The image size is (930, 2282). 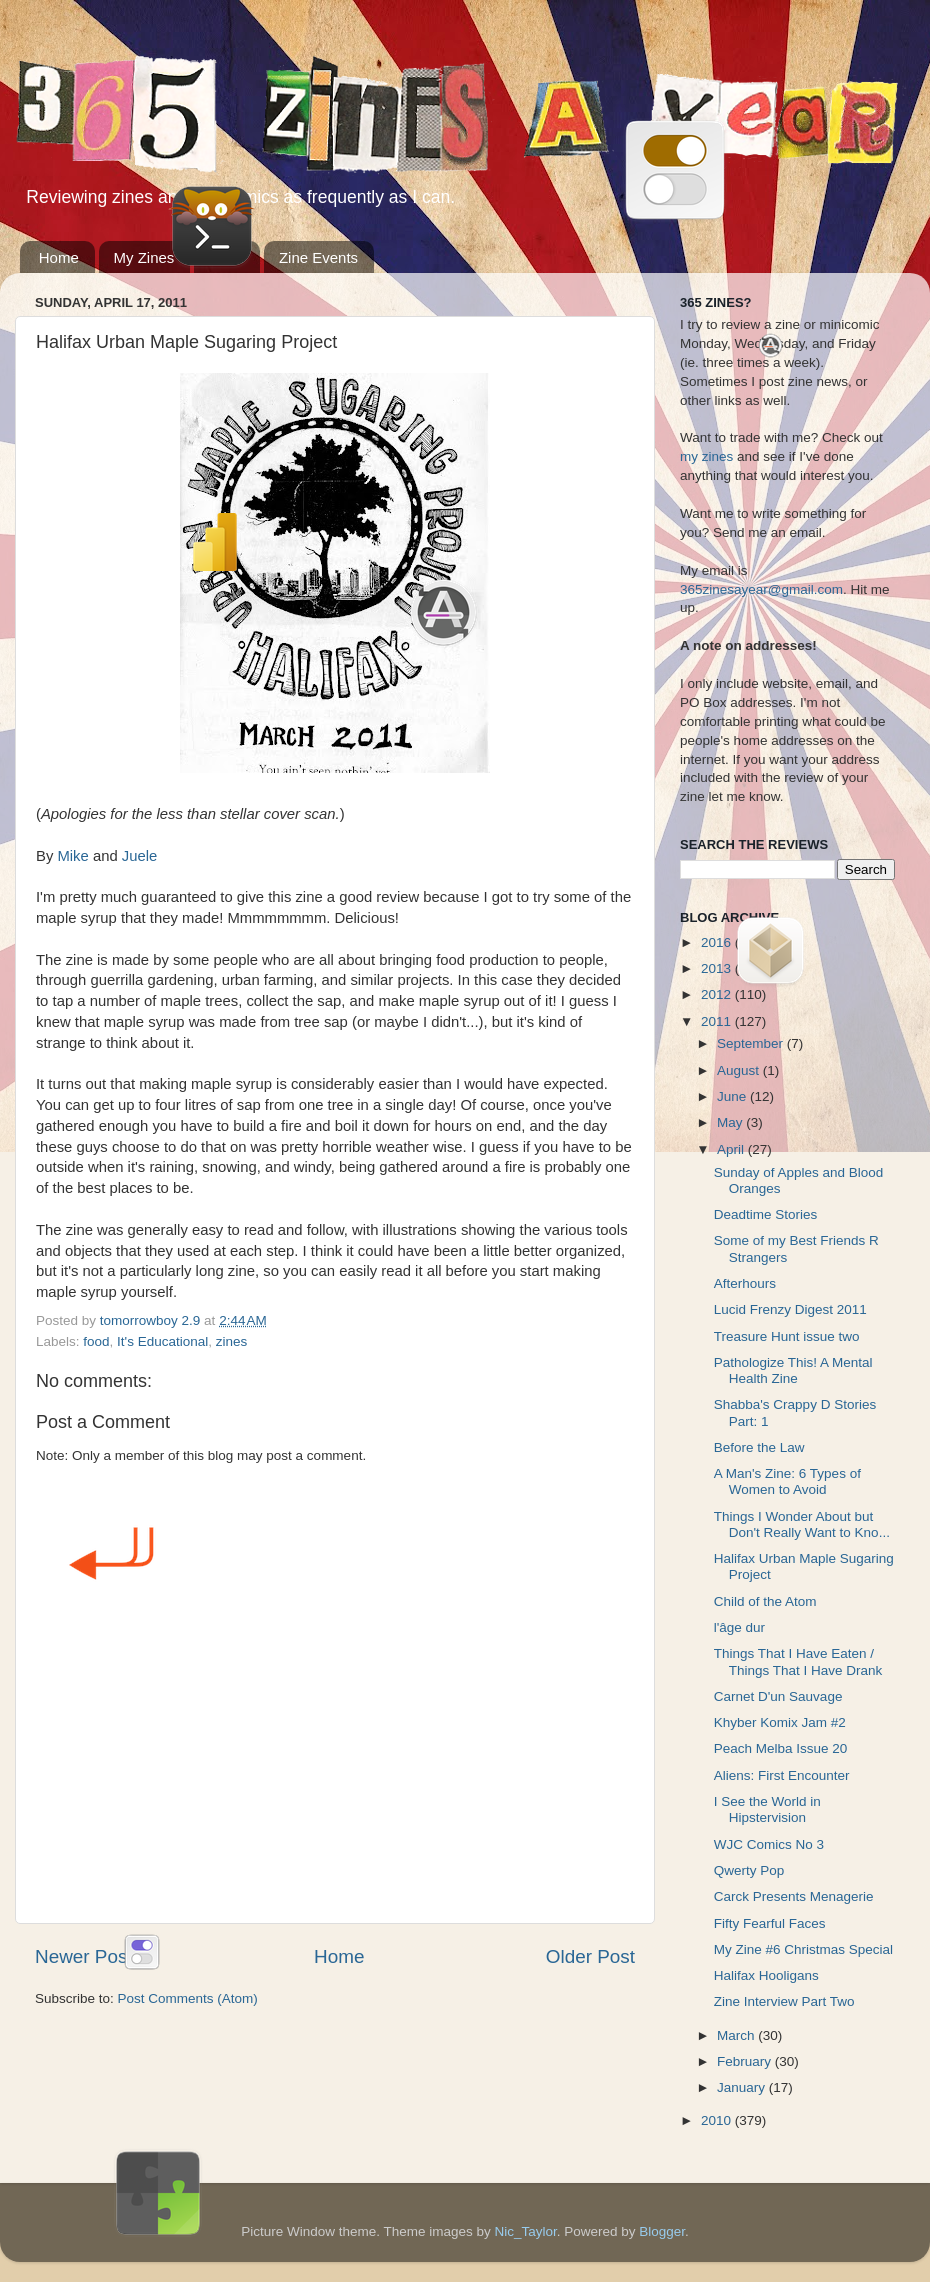 I want to click on reply to all recipients of an email, so click(x=110, y=1553).